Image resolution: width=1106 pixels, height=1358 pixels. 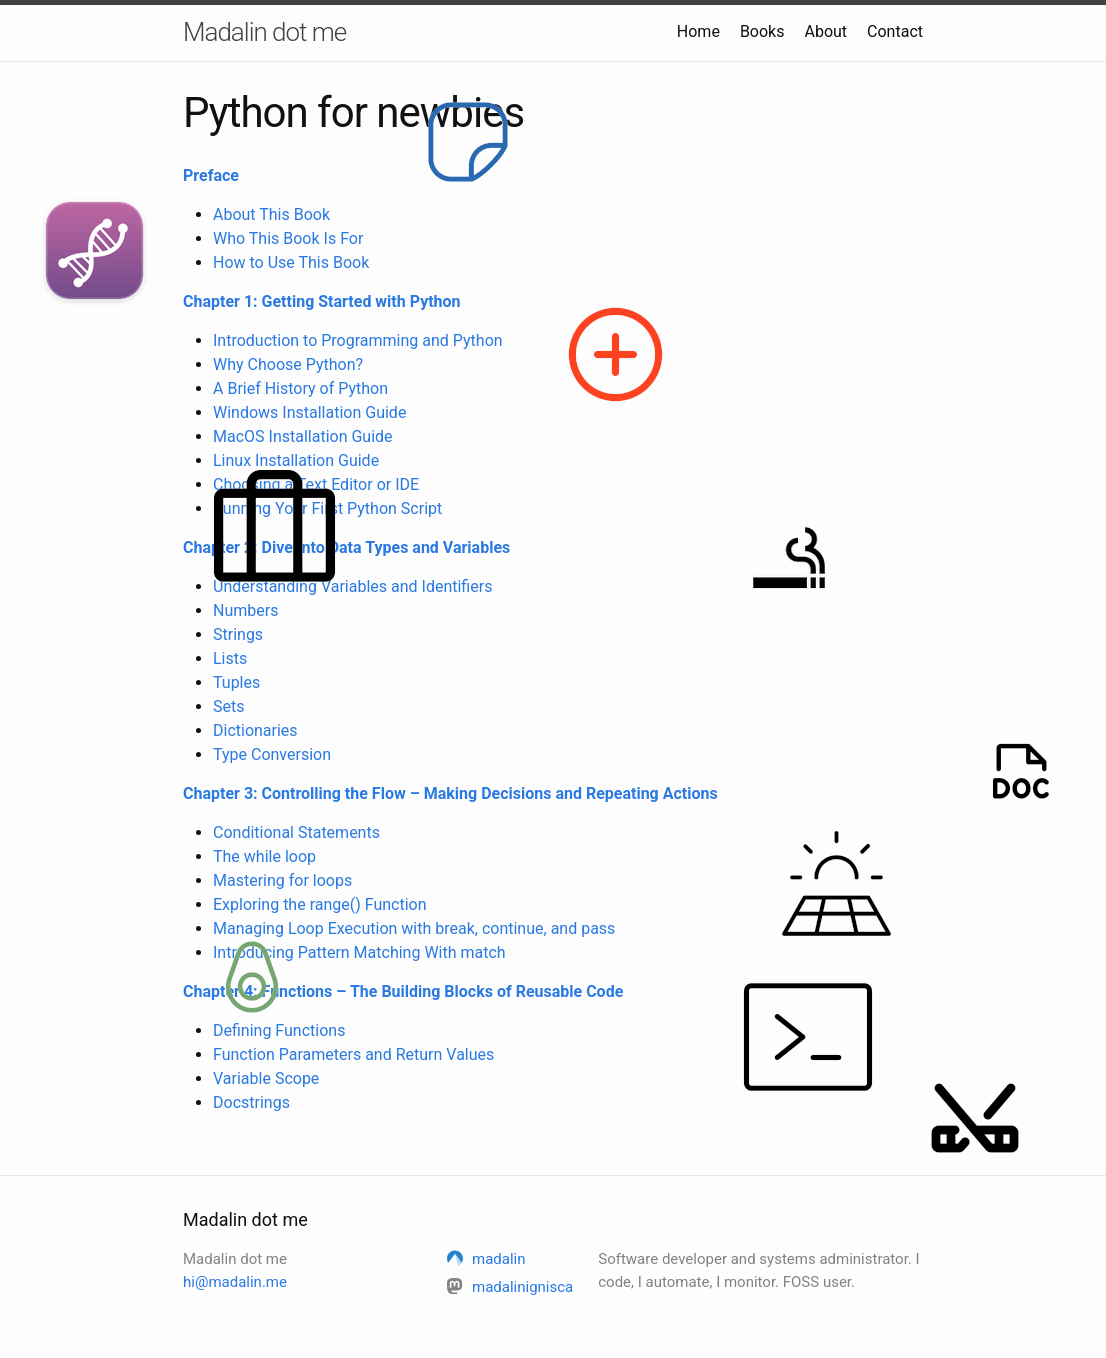 What do you see at coordinates (1021, 773) in the screenshot?
I see `open a document file` at bounding box center [1021, 773].